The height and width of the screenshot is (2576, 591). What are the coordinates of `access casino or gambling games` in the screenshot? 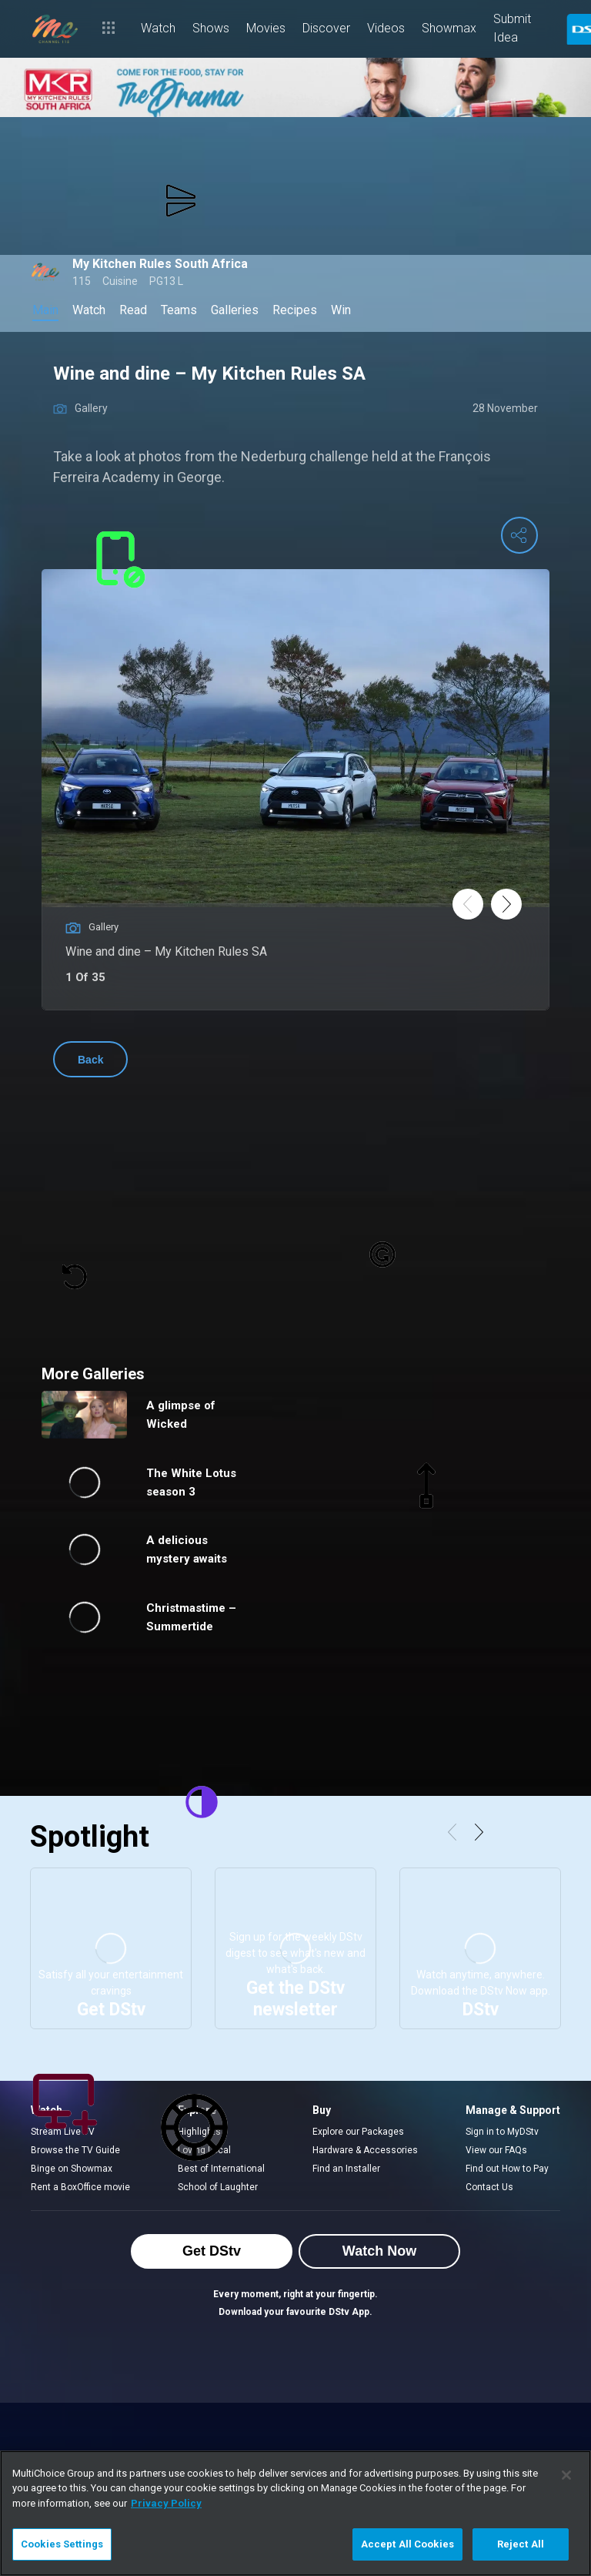 It's located at (194, 2127).